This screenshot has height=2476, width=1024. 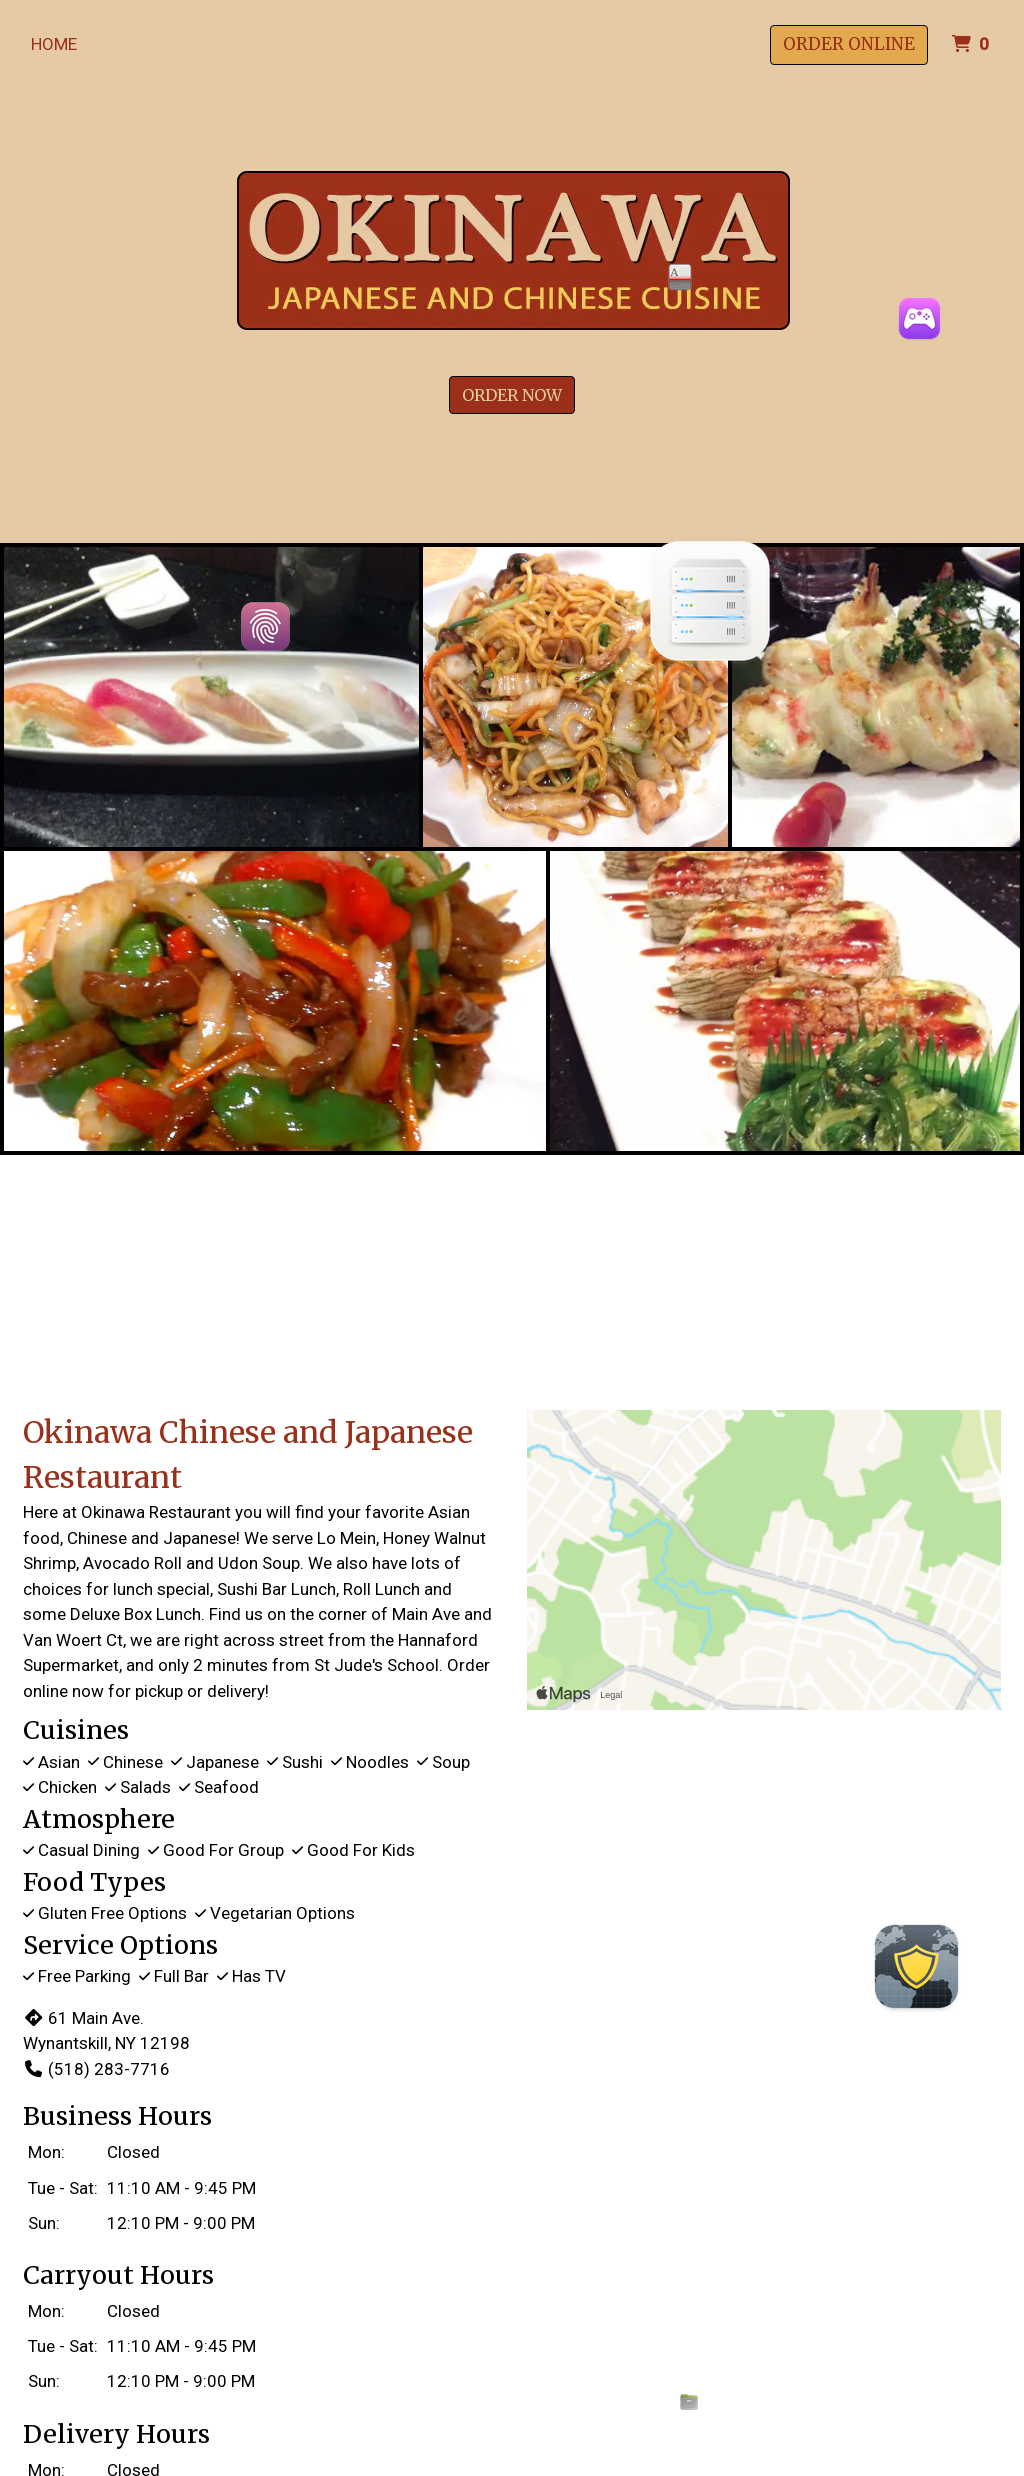 I want to click on open fingerprint authentication settings, so click(x=265, y=626).